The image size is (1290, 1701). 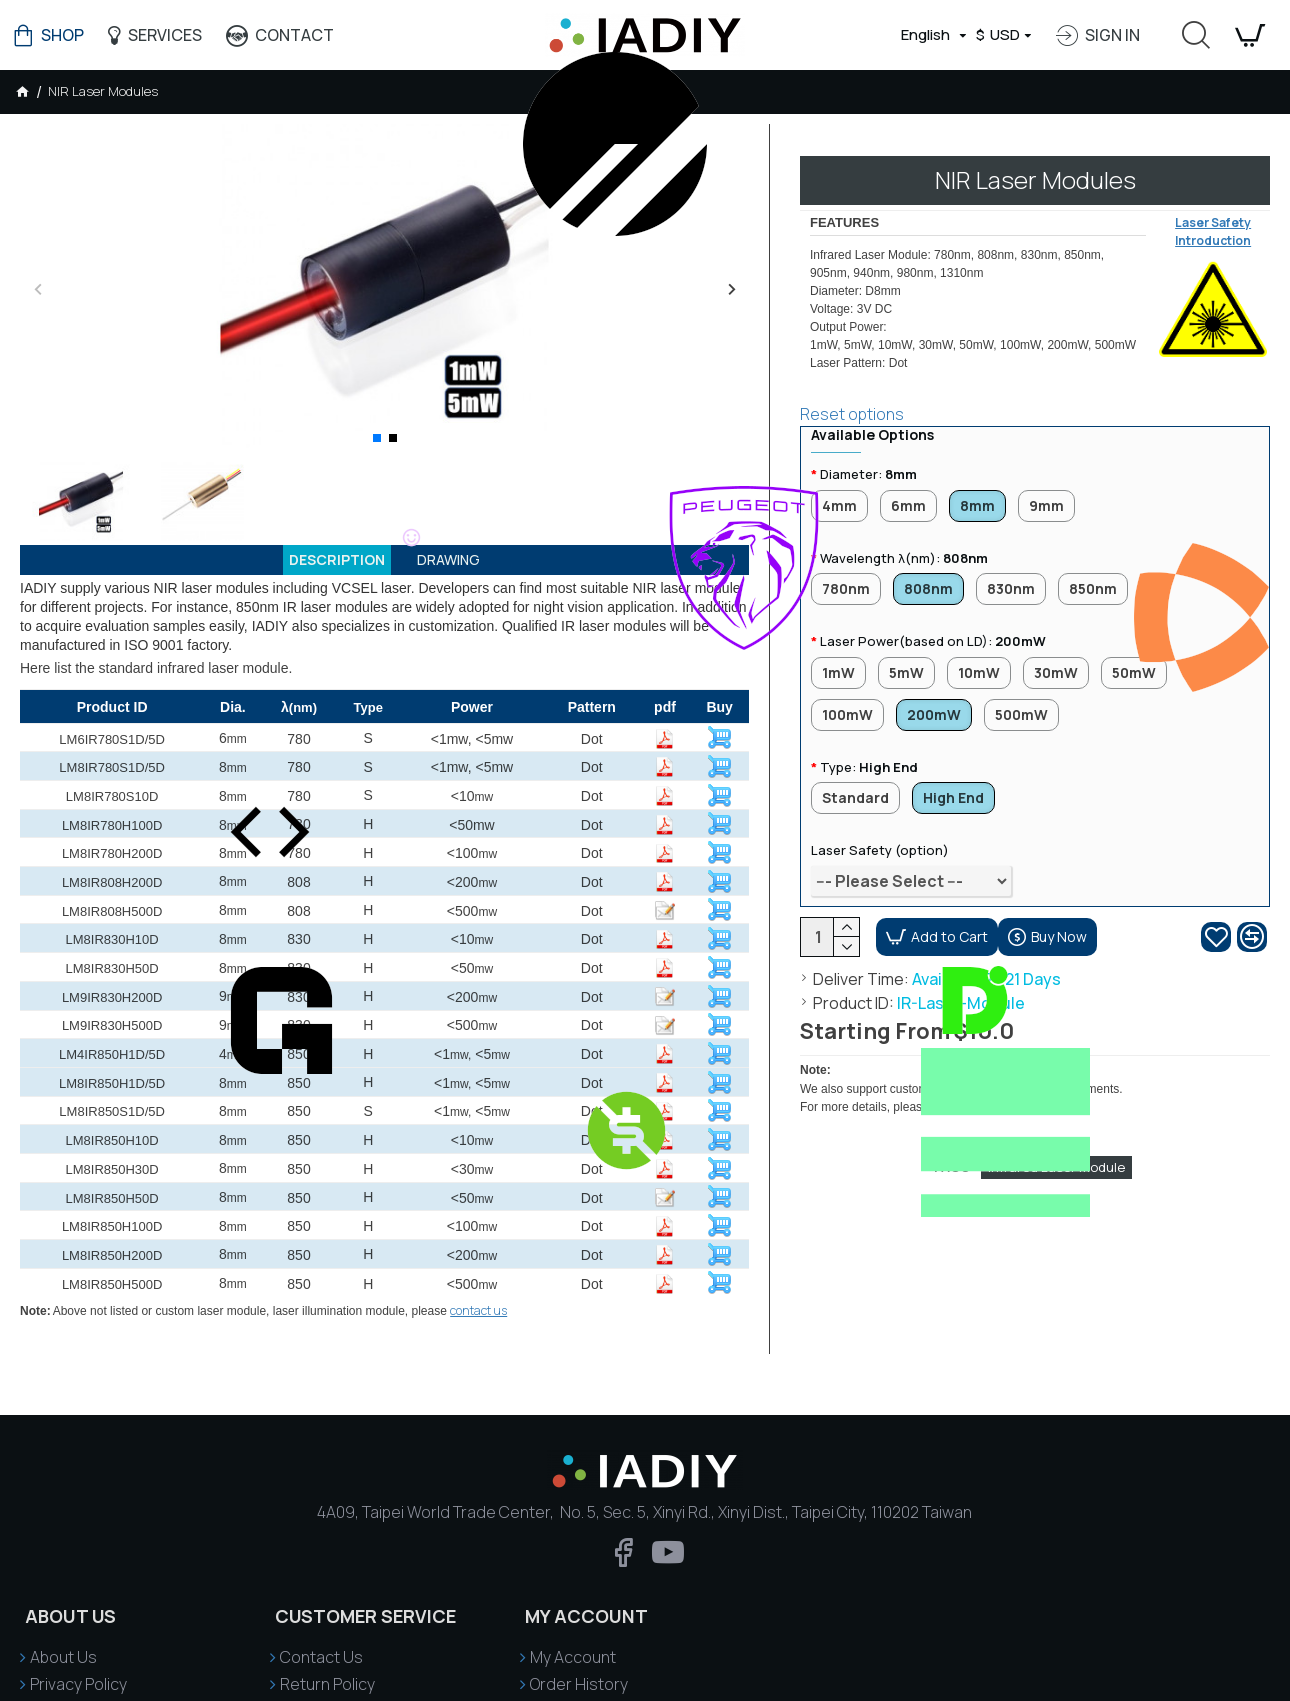 What do you see at coordinates (1201, 617) in the screenshot?
I see `Clarivate company logo` at bounding box center [1201, 617].